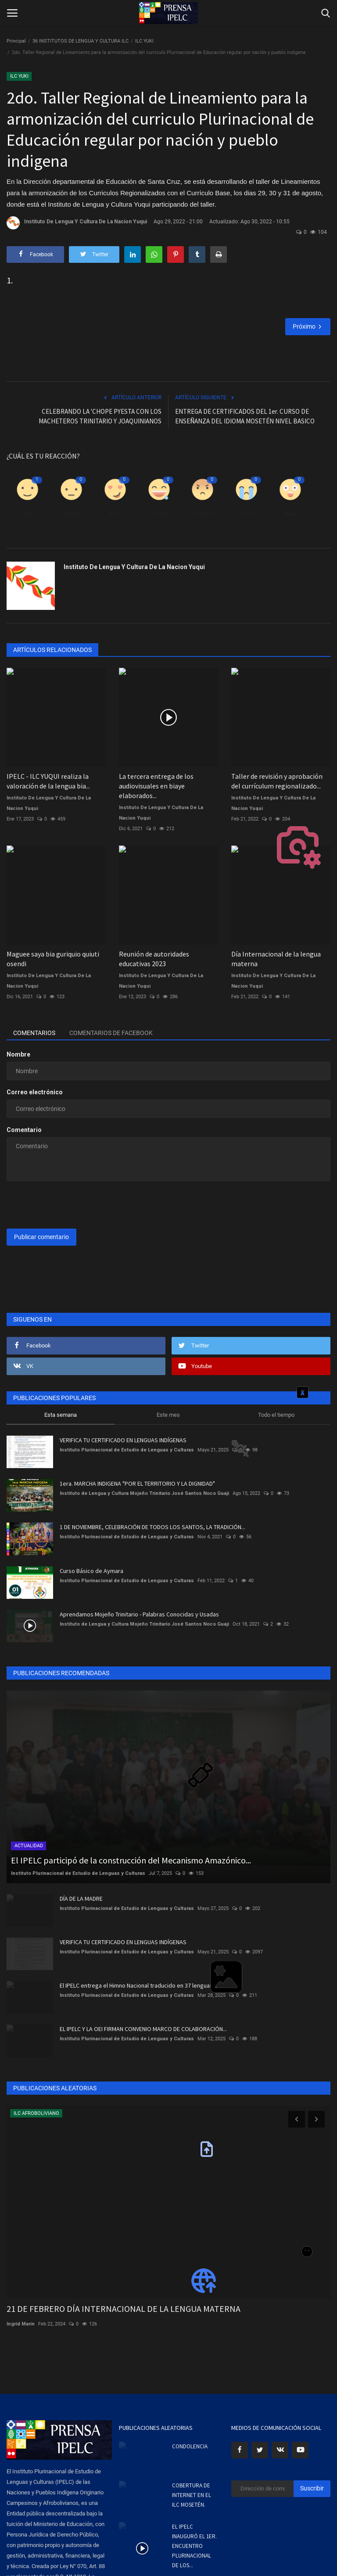 The image size is (337, 2576). I want to click on access candy crush or similar game, so click(201, 1775).